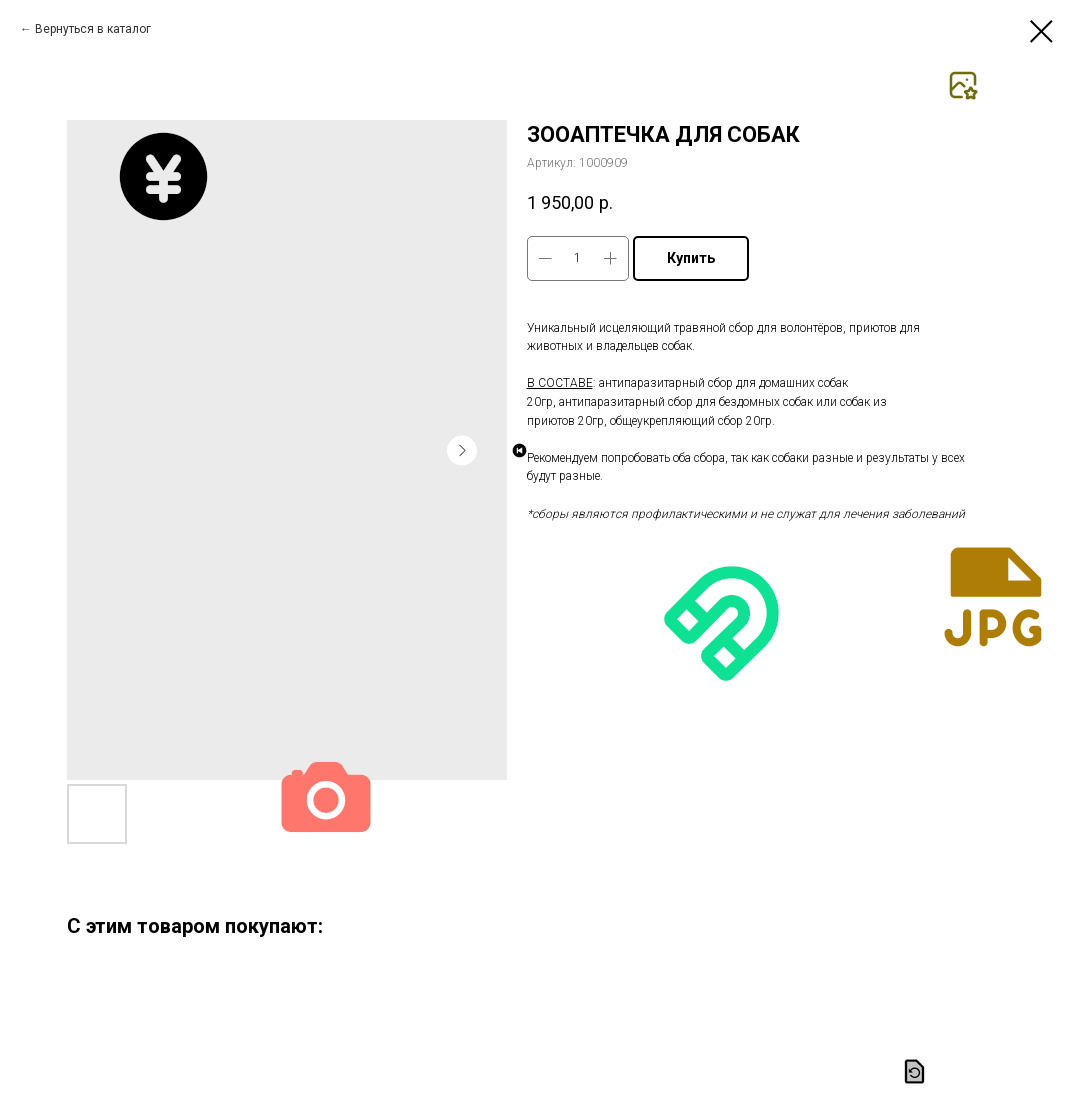  Describe the element at coordinates (963, 85) in the screenshot. I see `add photo to favorites` at that location.